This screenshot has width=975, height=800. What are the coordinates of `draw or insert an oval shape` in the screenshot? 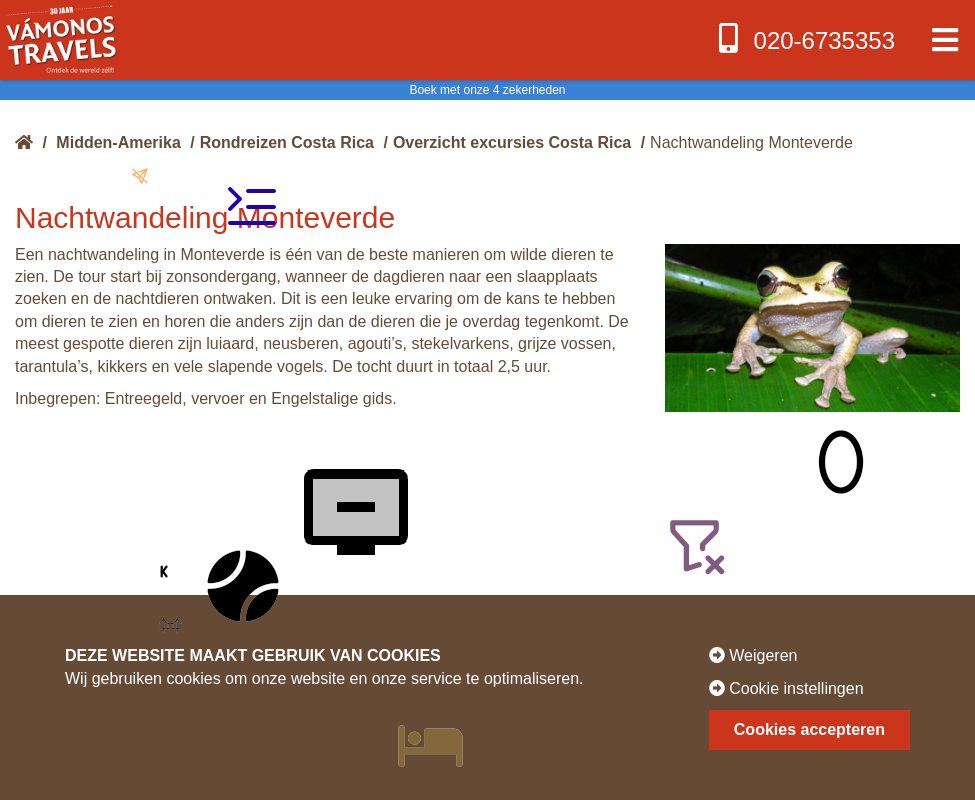 It's located at (841, 462).